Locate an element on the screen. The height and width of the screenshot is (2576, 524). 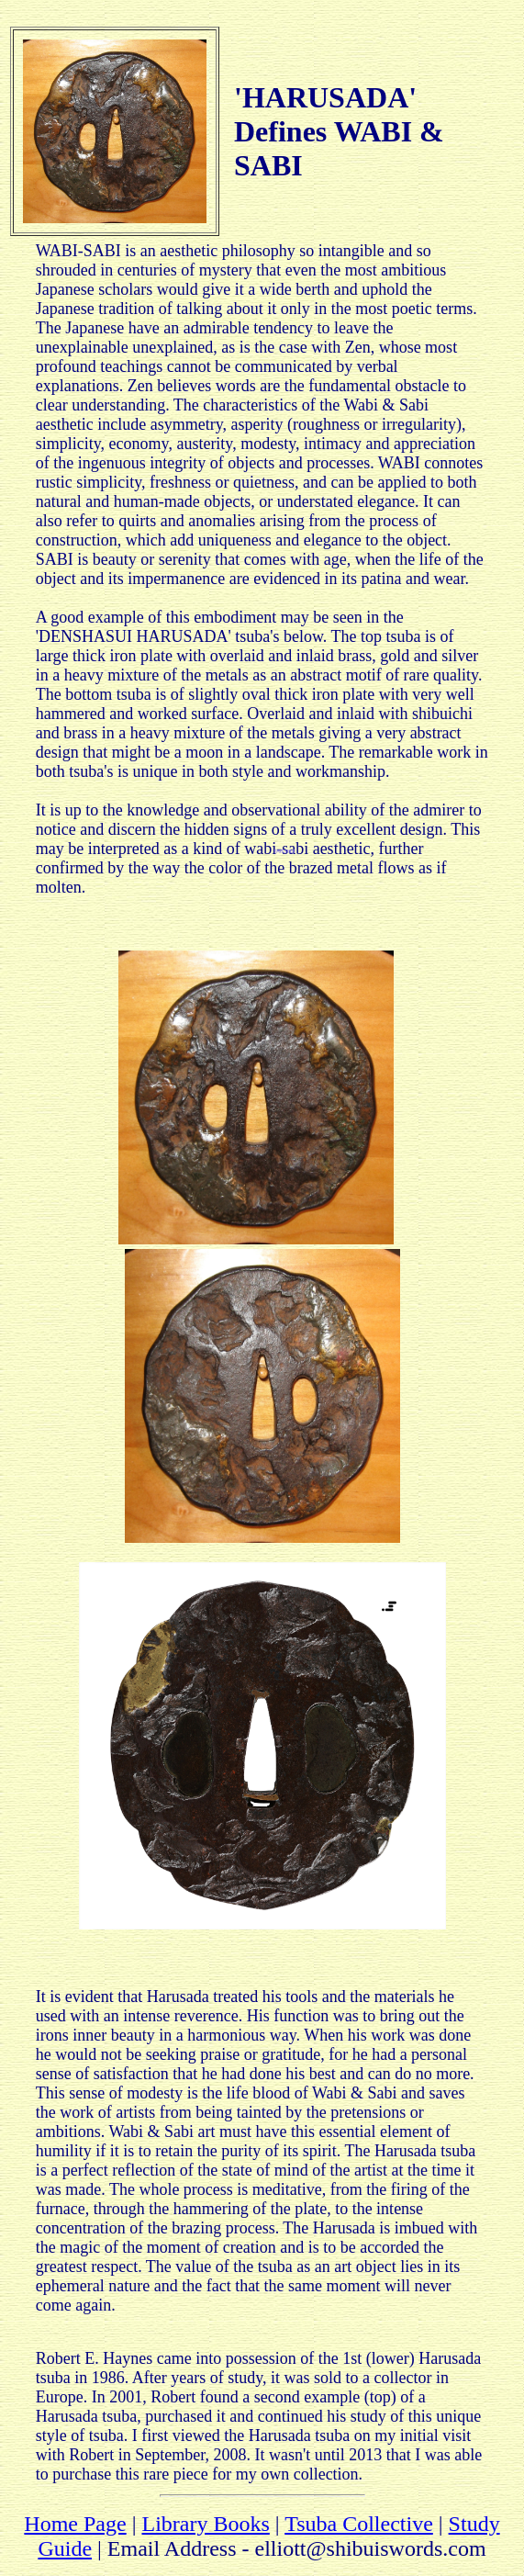
Sartorius company logo is located at coordinates (284, 851).